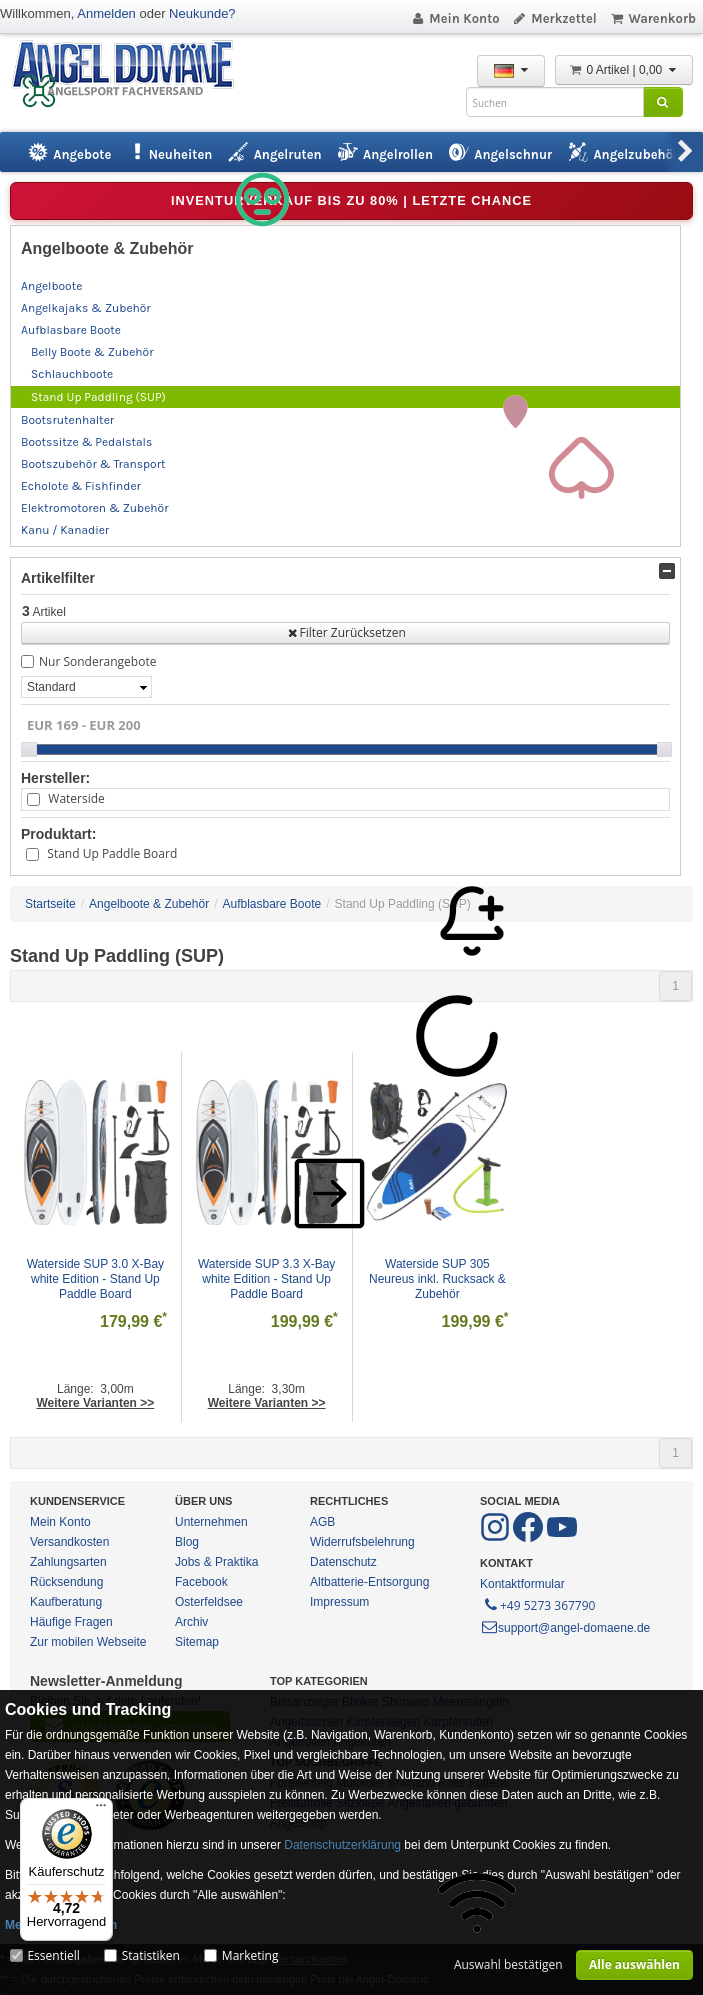 The height and width of the screenshot is (1995, 703). I want to click on express annoyance or exasperation in a message, so click(262, 199).